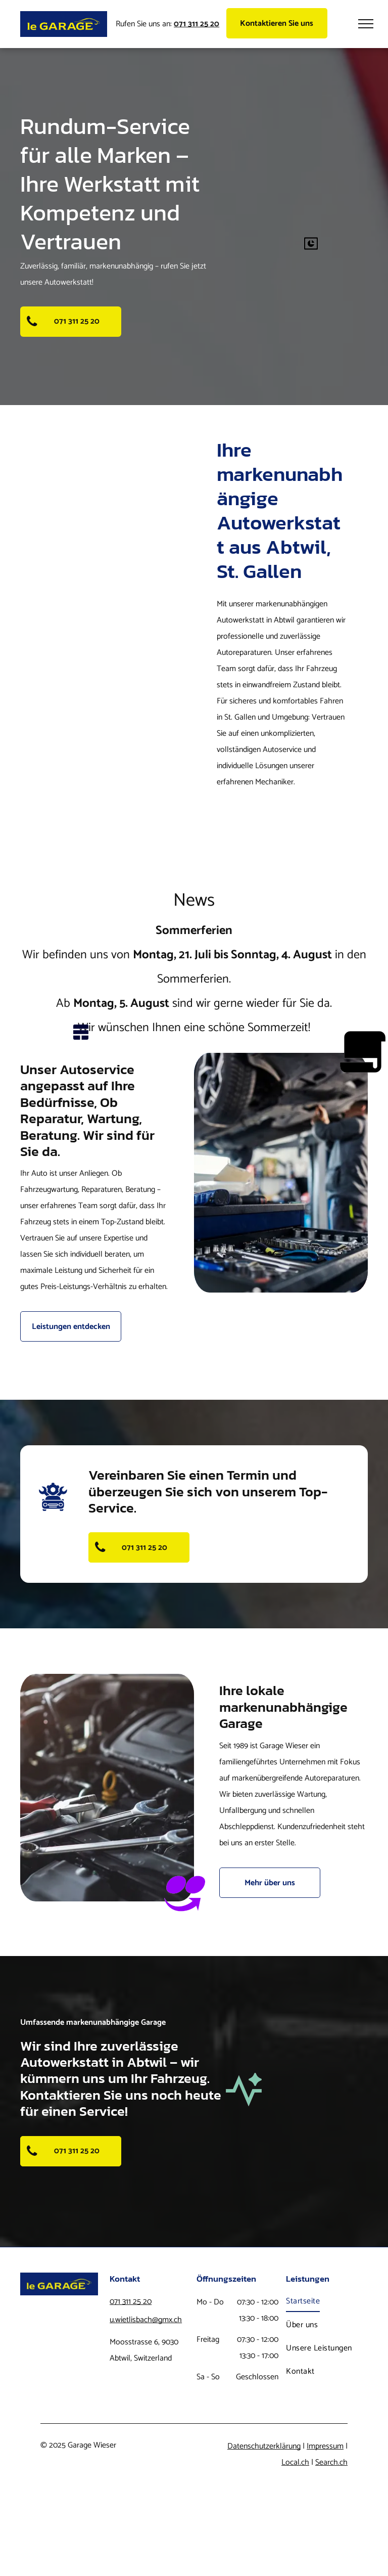  I want to click on access AI-powered health monitoring, so click(244, 2091).